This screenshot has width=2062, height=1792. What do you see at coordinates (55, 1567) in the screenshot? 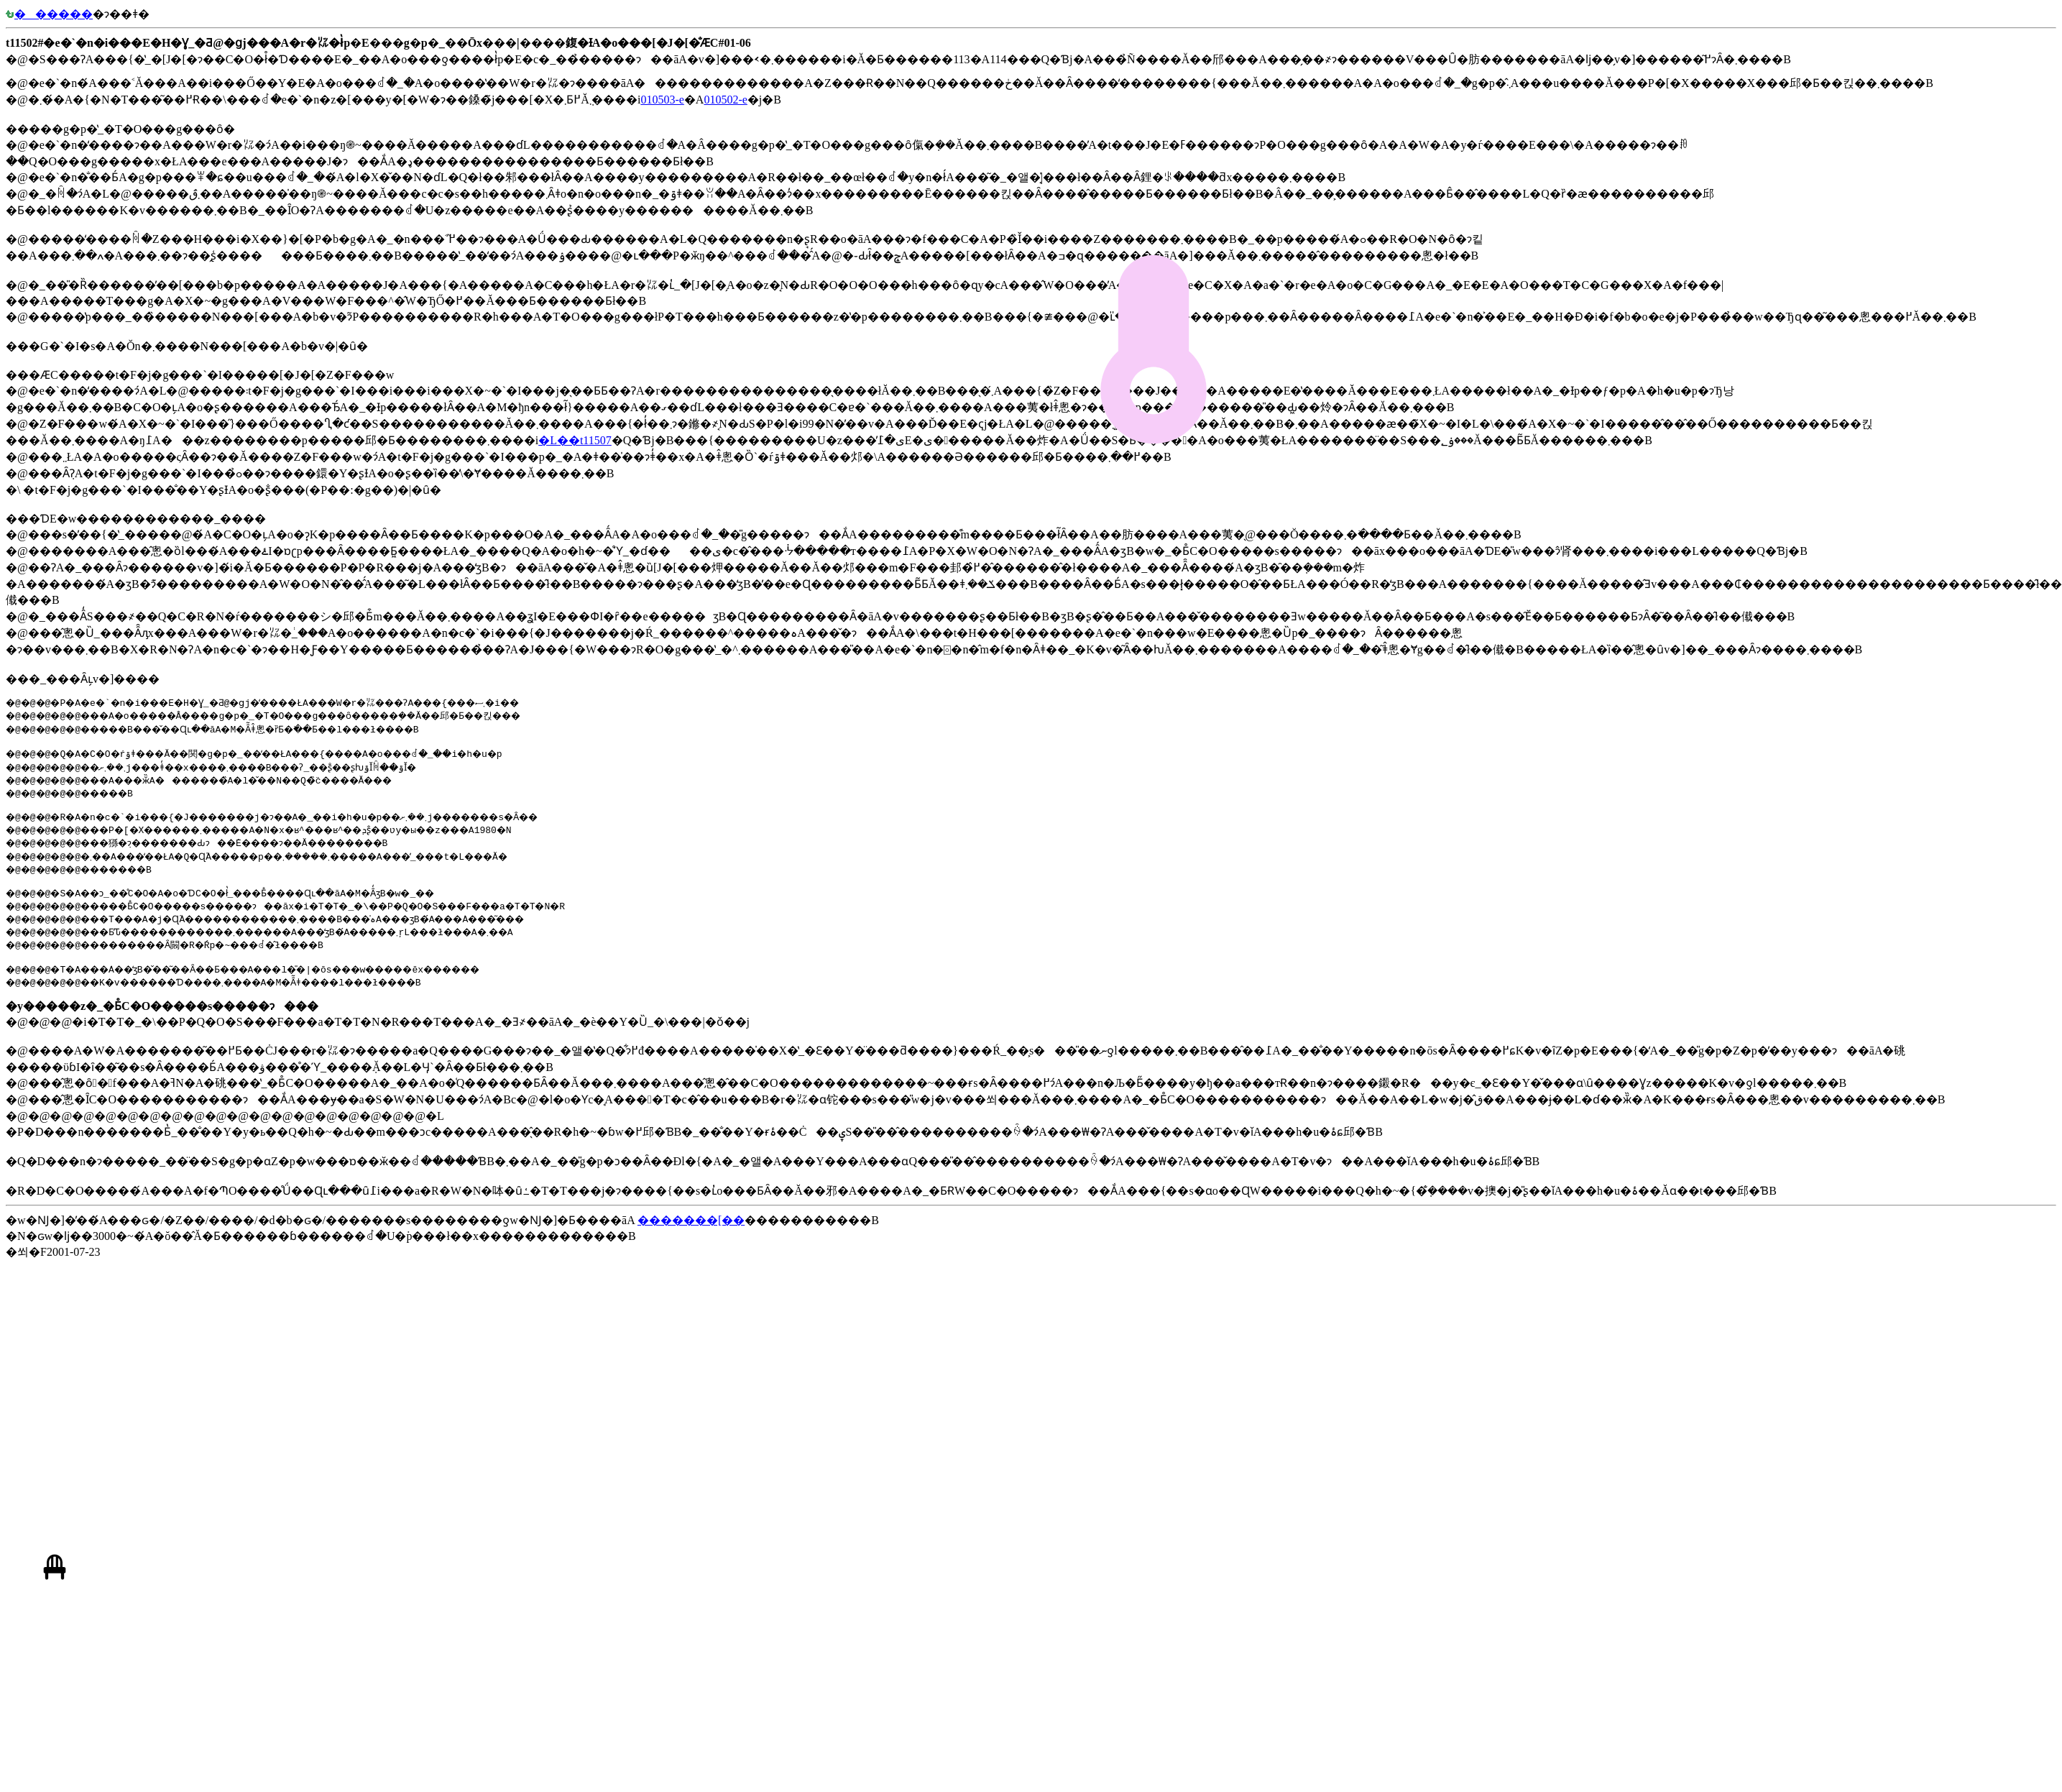
I see `select seating furniture option` at bounding box center [55, 1567].